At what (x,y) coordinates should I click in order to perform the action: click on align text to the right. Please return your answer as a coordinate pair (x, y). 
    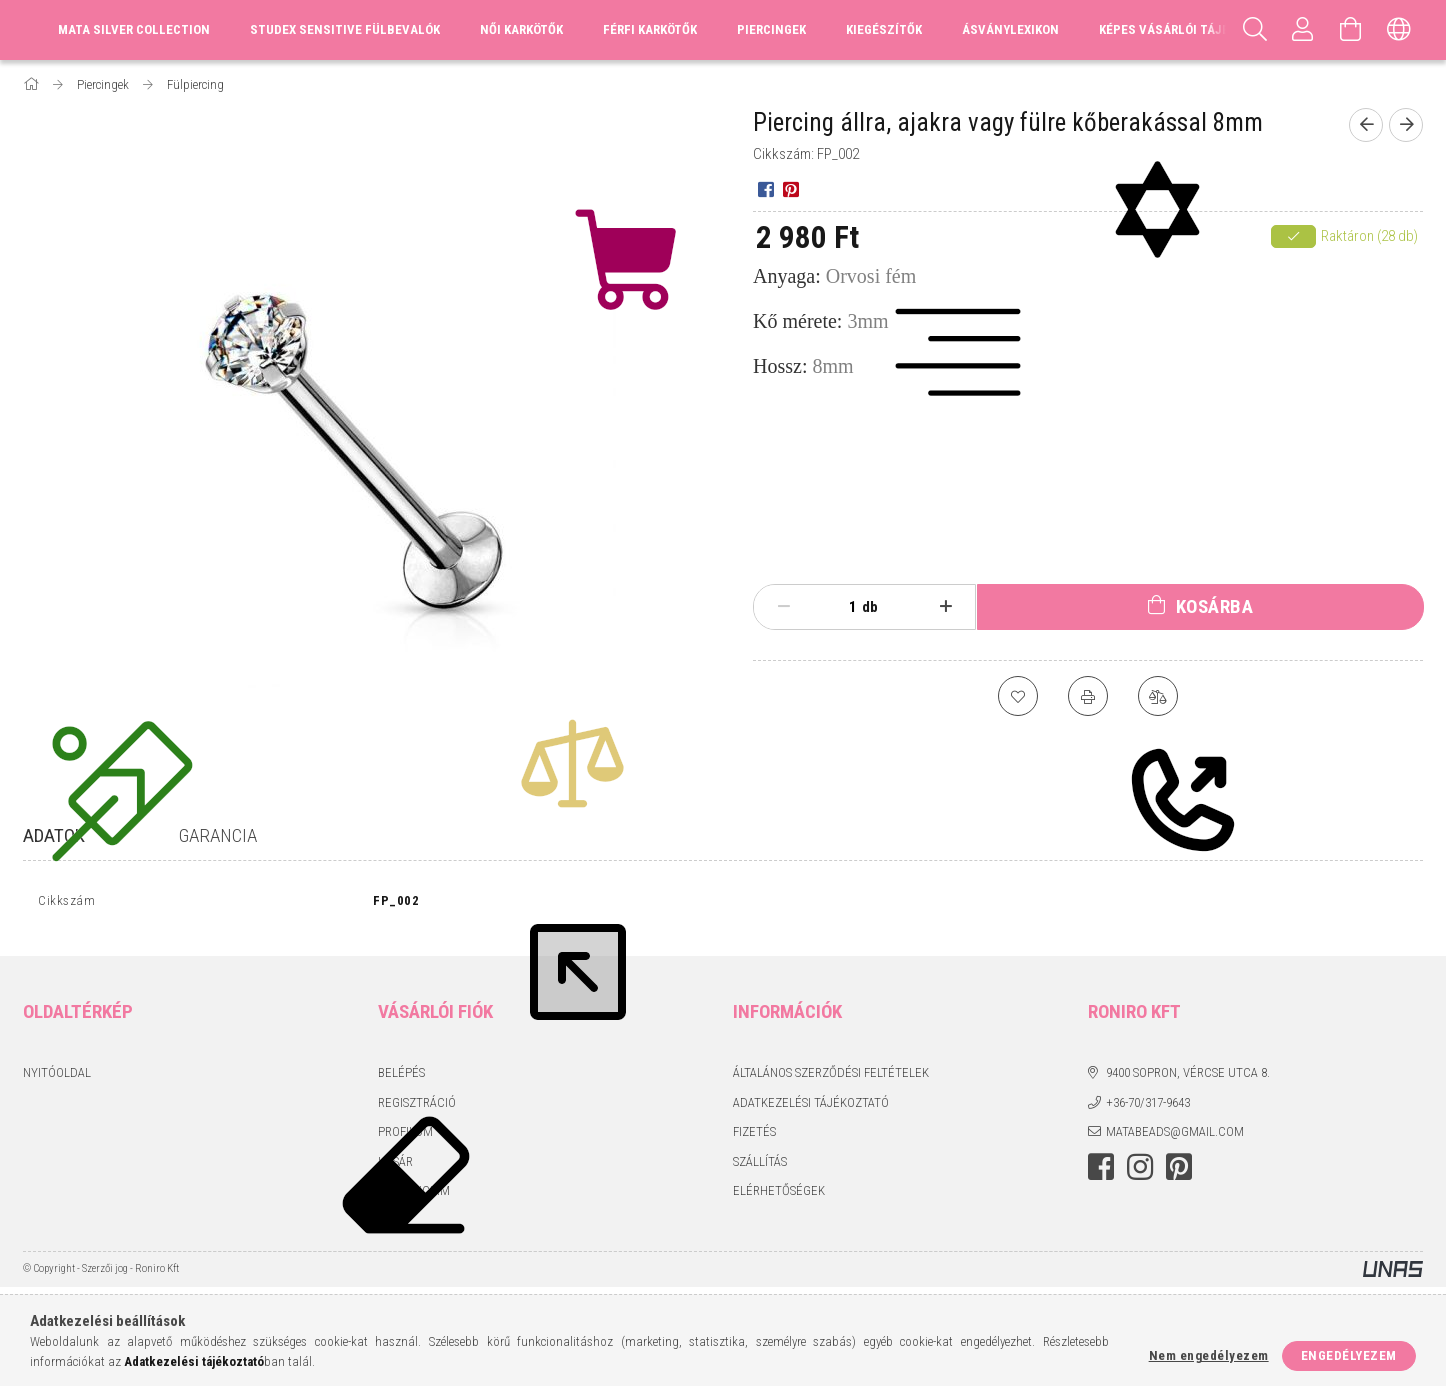
    Looking at the image, I should click on (958, 355).